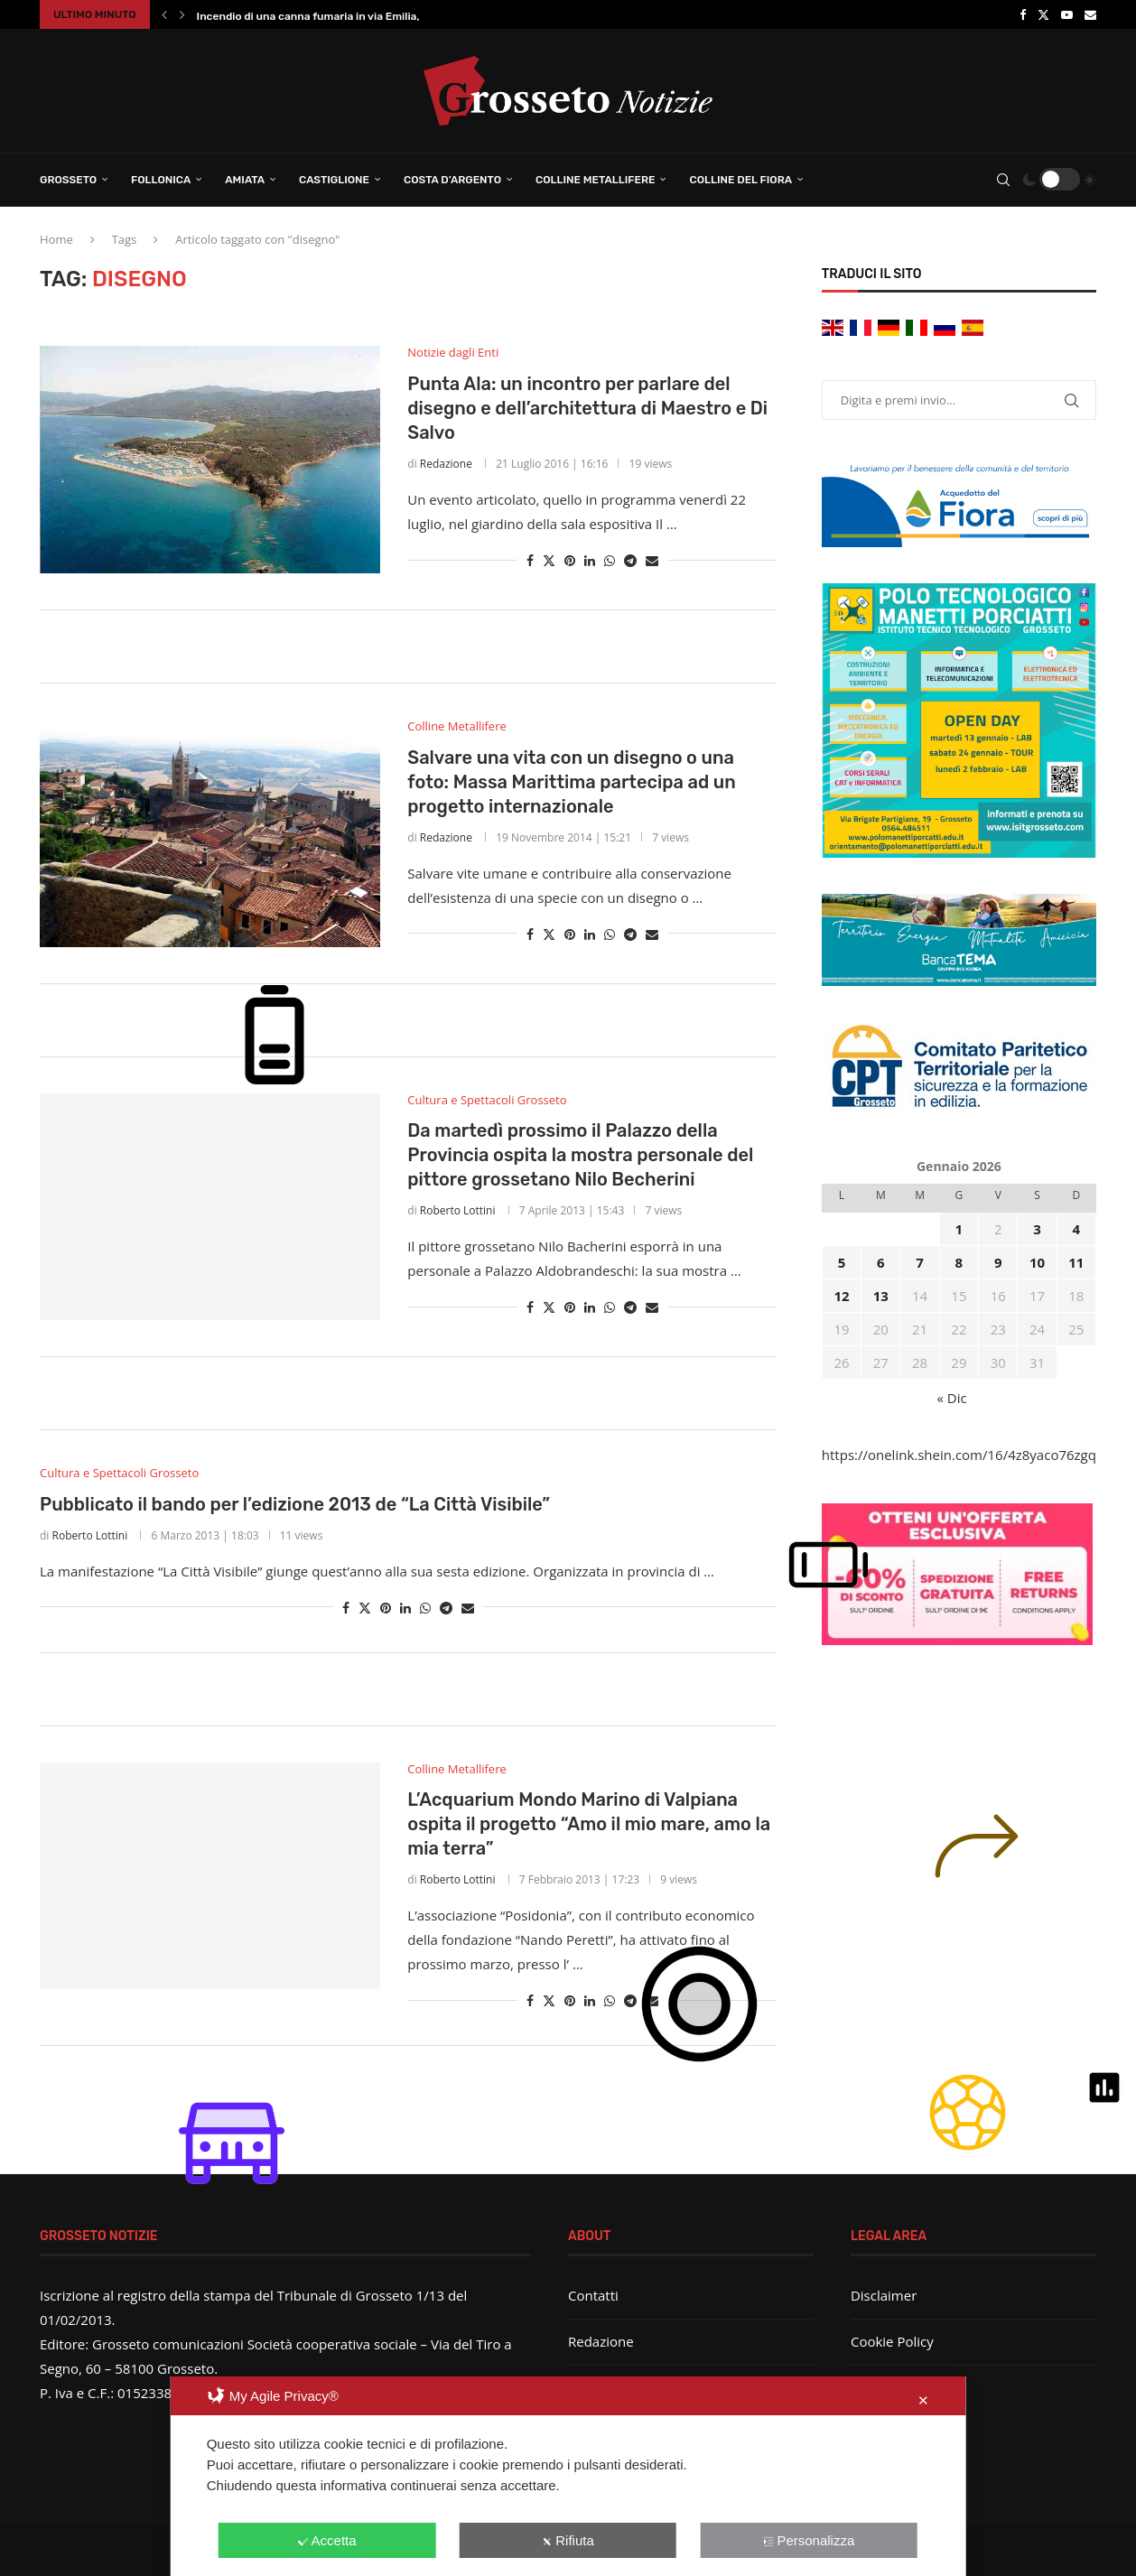  I want to click on select a single option from a list, so click(699, 2004).